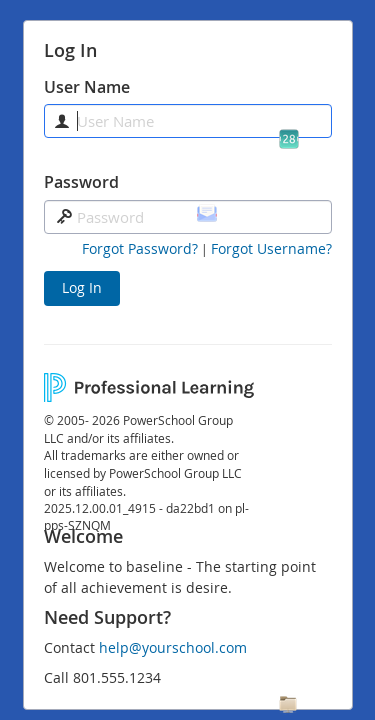  Describe the element at coordinates (288, 705) in the screenshot. I see `access files stored on a remote server` at that location.